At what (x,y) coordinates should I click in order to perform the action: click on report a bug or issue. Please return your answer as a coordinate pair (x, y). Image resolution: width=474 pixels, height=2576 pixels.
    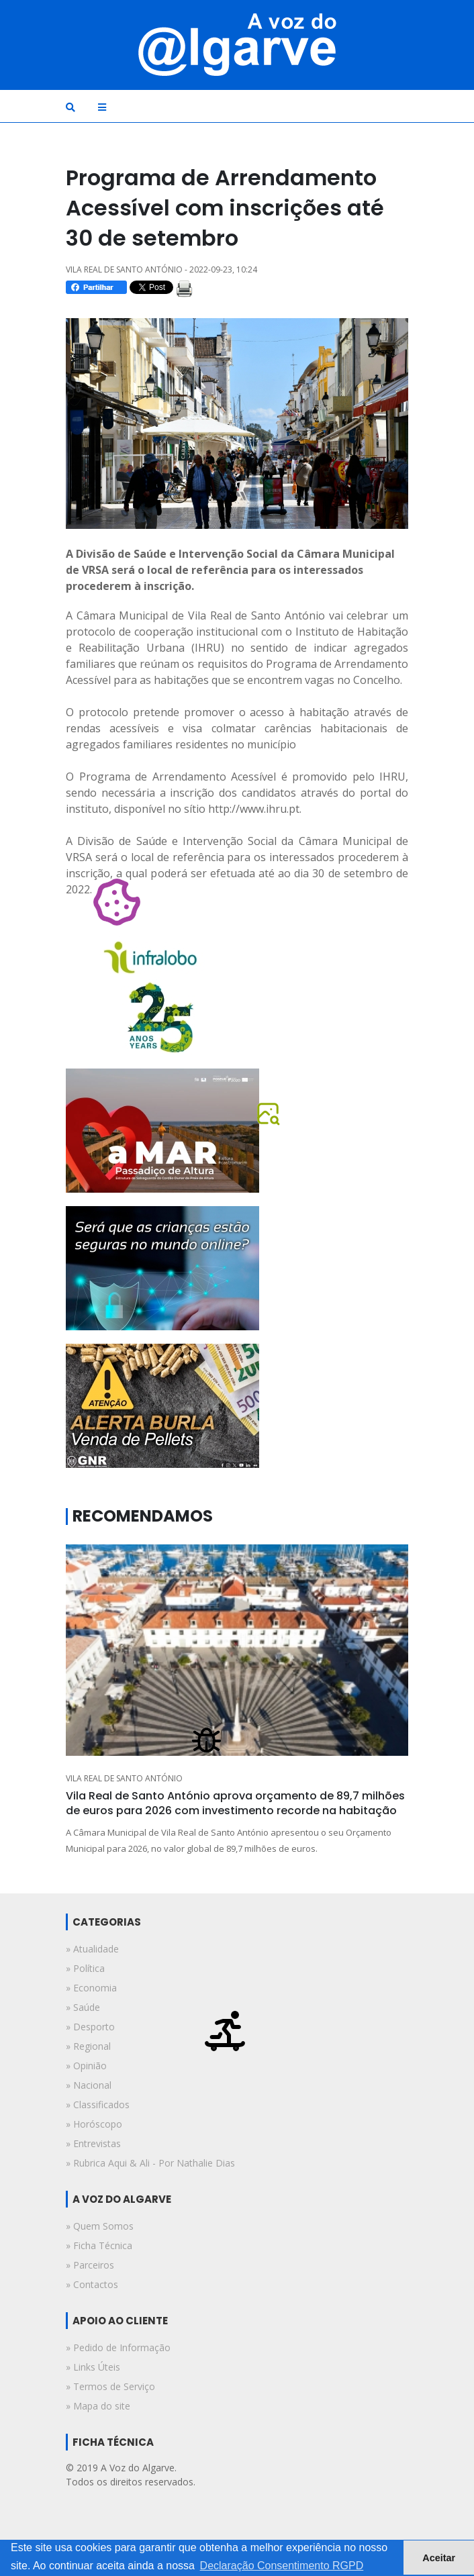
    Looking at the image, I should click on (206, 1739).